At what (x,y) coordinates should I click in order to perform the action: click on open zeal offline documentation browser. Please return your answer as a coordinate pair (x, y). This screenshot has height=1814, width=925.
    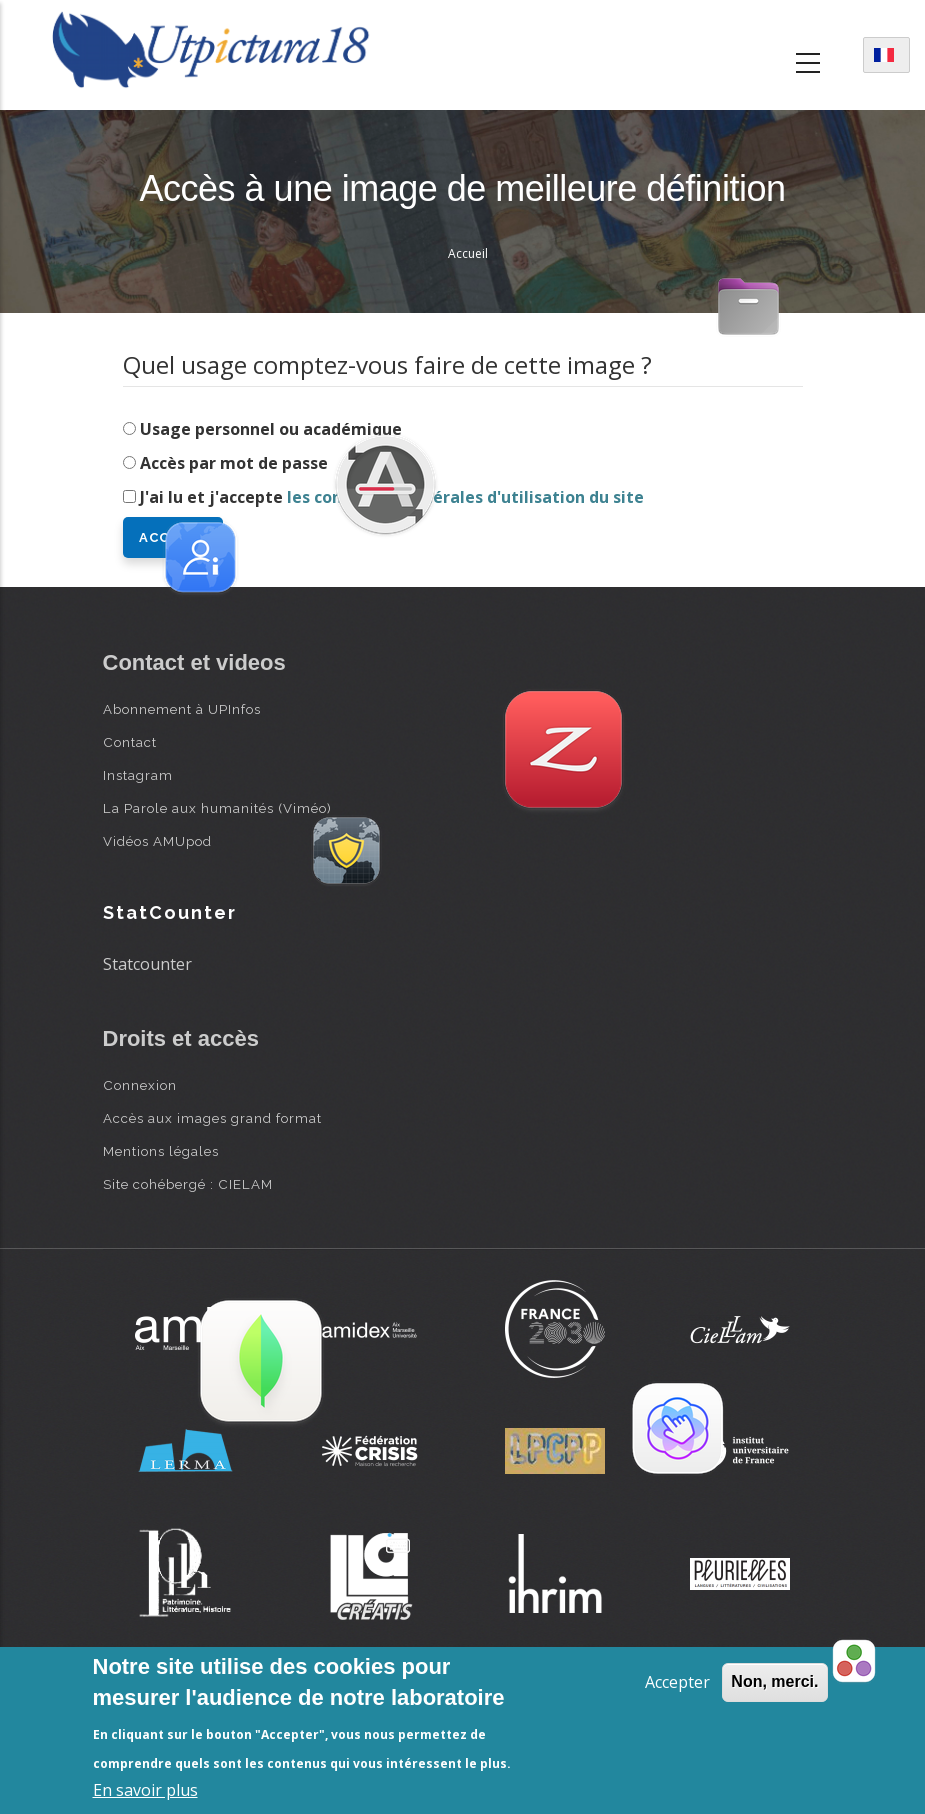
    Looking at the image, I should click on (563, 749).